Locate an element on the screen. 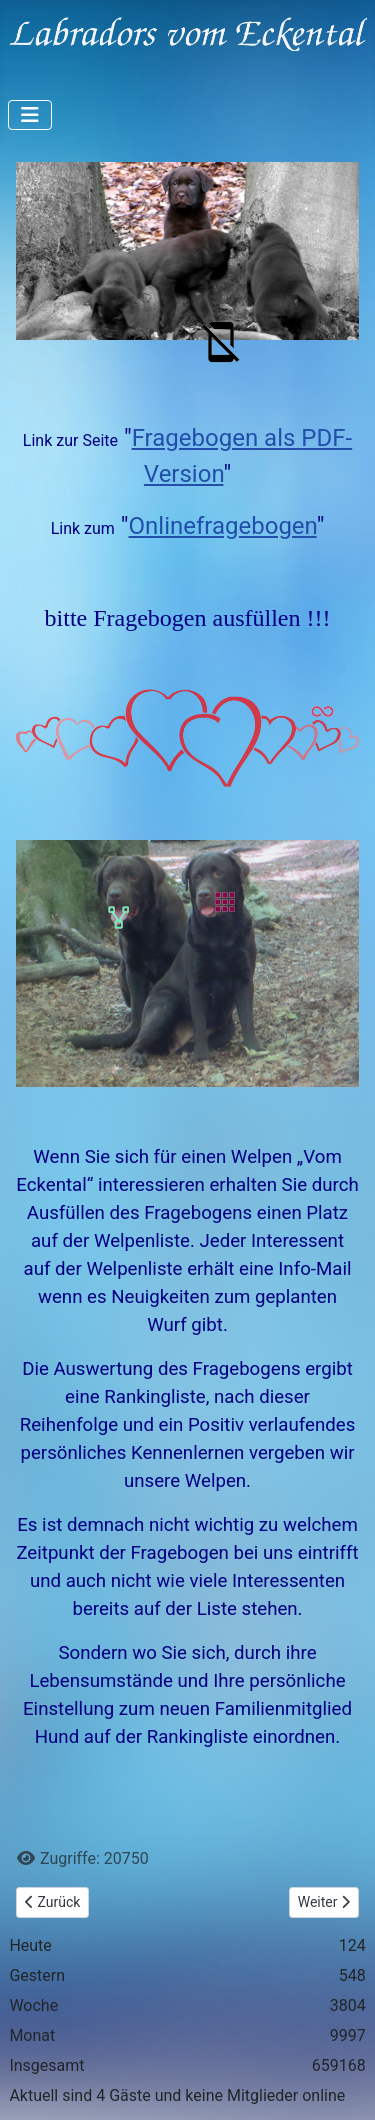 This screenshot has width=375, height=2120. view parent classes or supertypes in code hierarchy is located at coordinates (119, 917).